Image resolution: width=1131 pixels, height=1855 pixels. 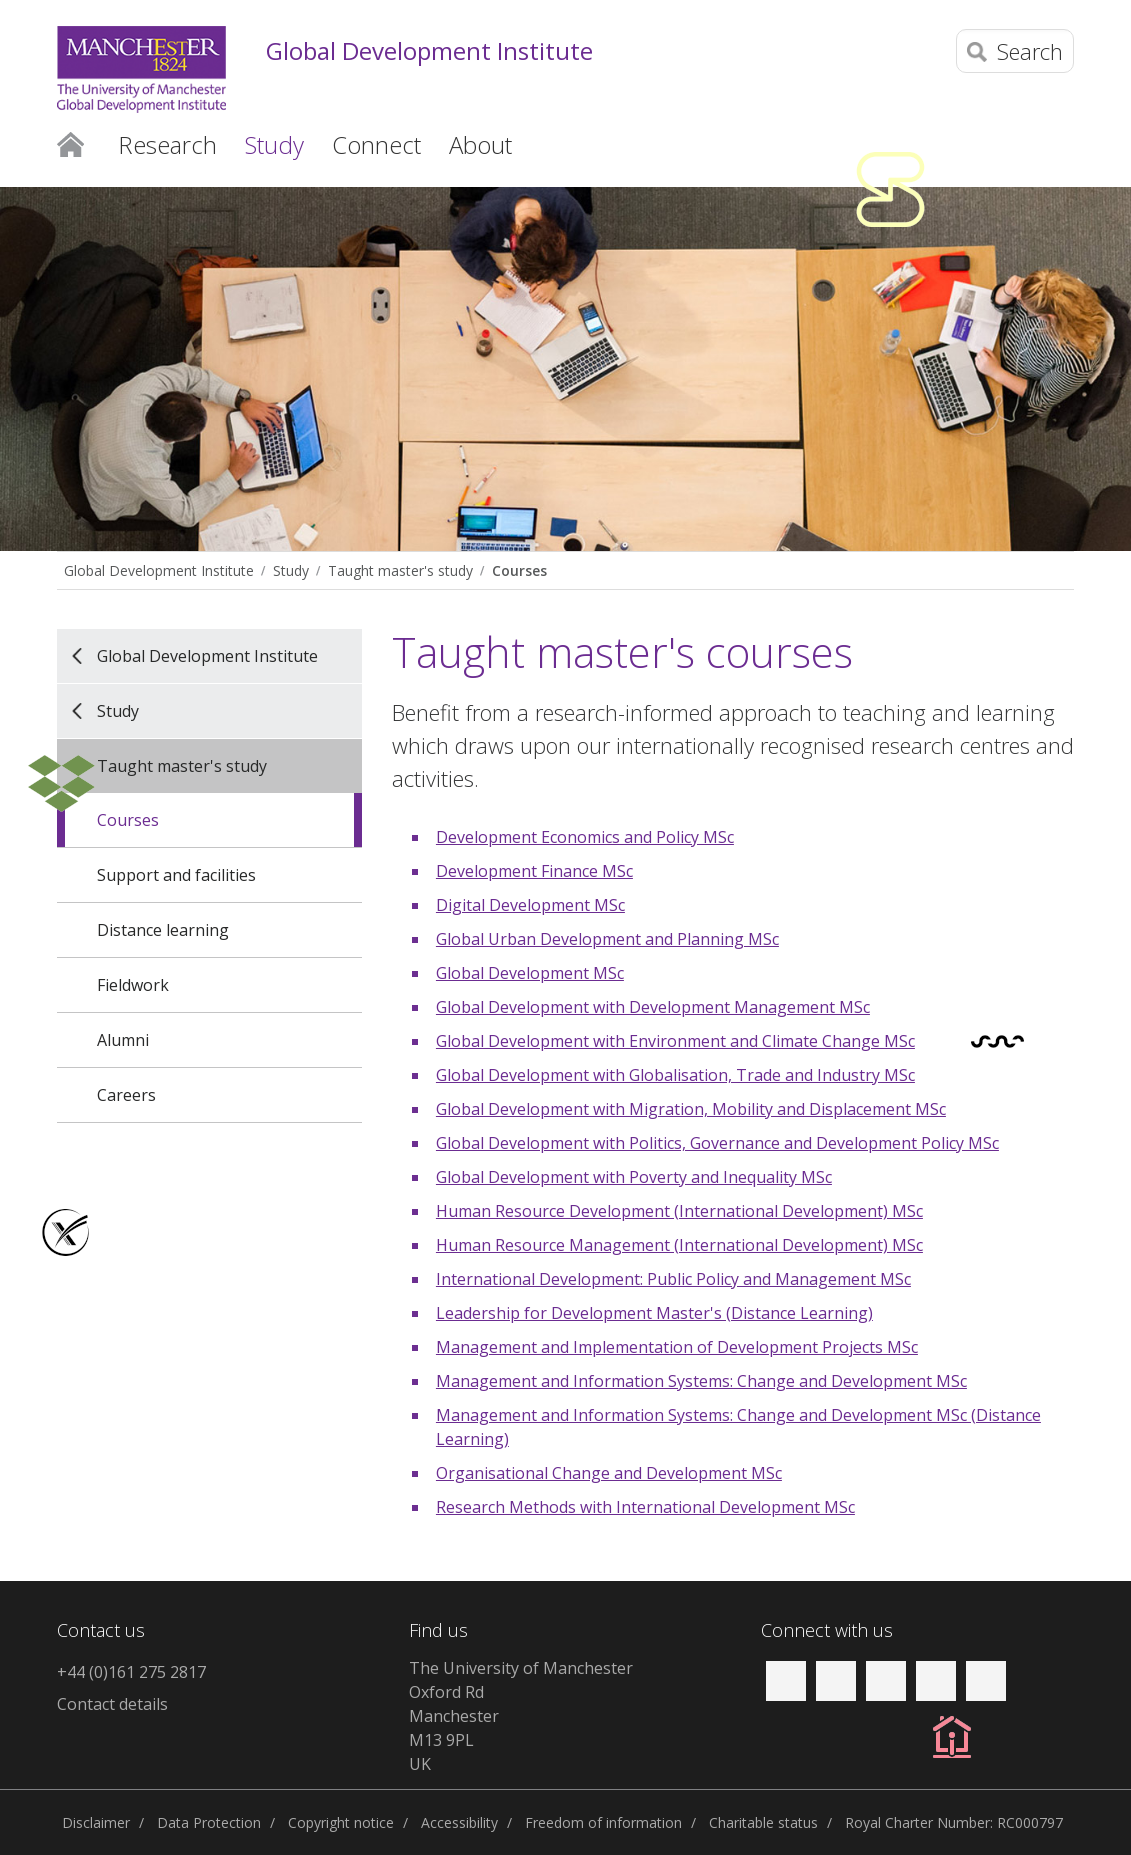 What do you see at coordinates (890, 189) in the screenshot?
I see `open Session messaging app` at bounding box center [890, 189].